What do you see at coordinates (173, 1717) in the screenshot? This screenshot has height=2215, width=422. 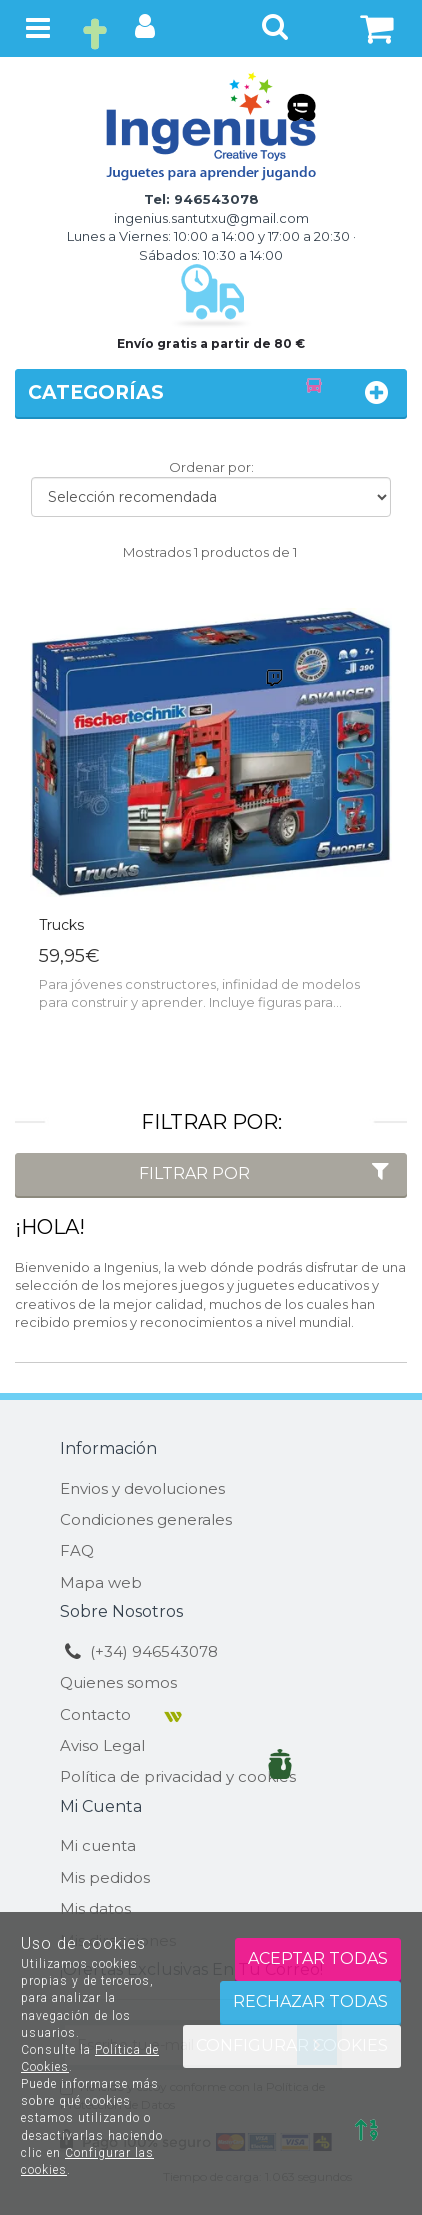 I see `western union logo` at bounding box center [173, 1717].